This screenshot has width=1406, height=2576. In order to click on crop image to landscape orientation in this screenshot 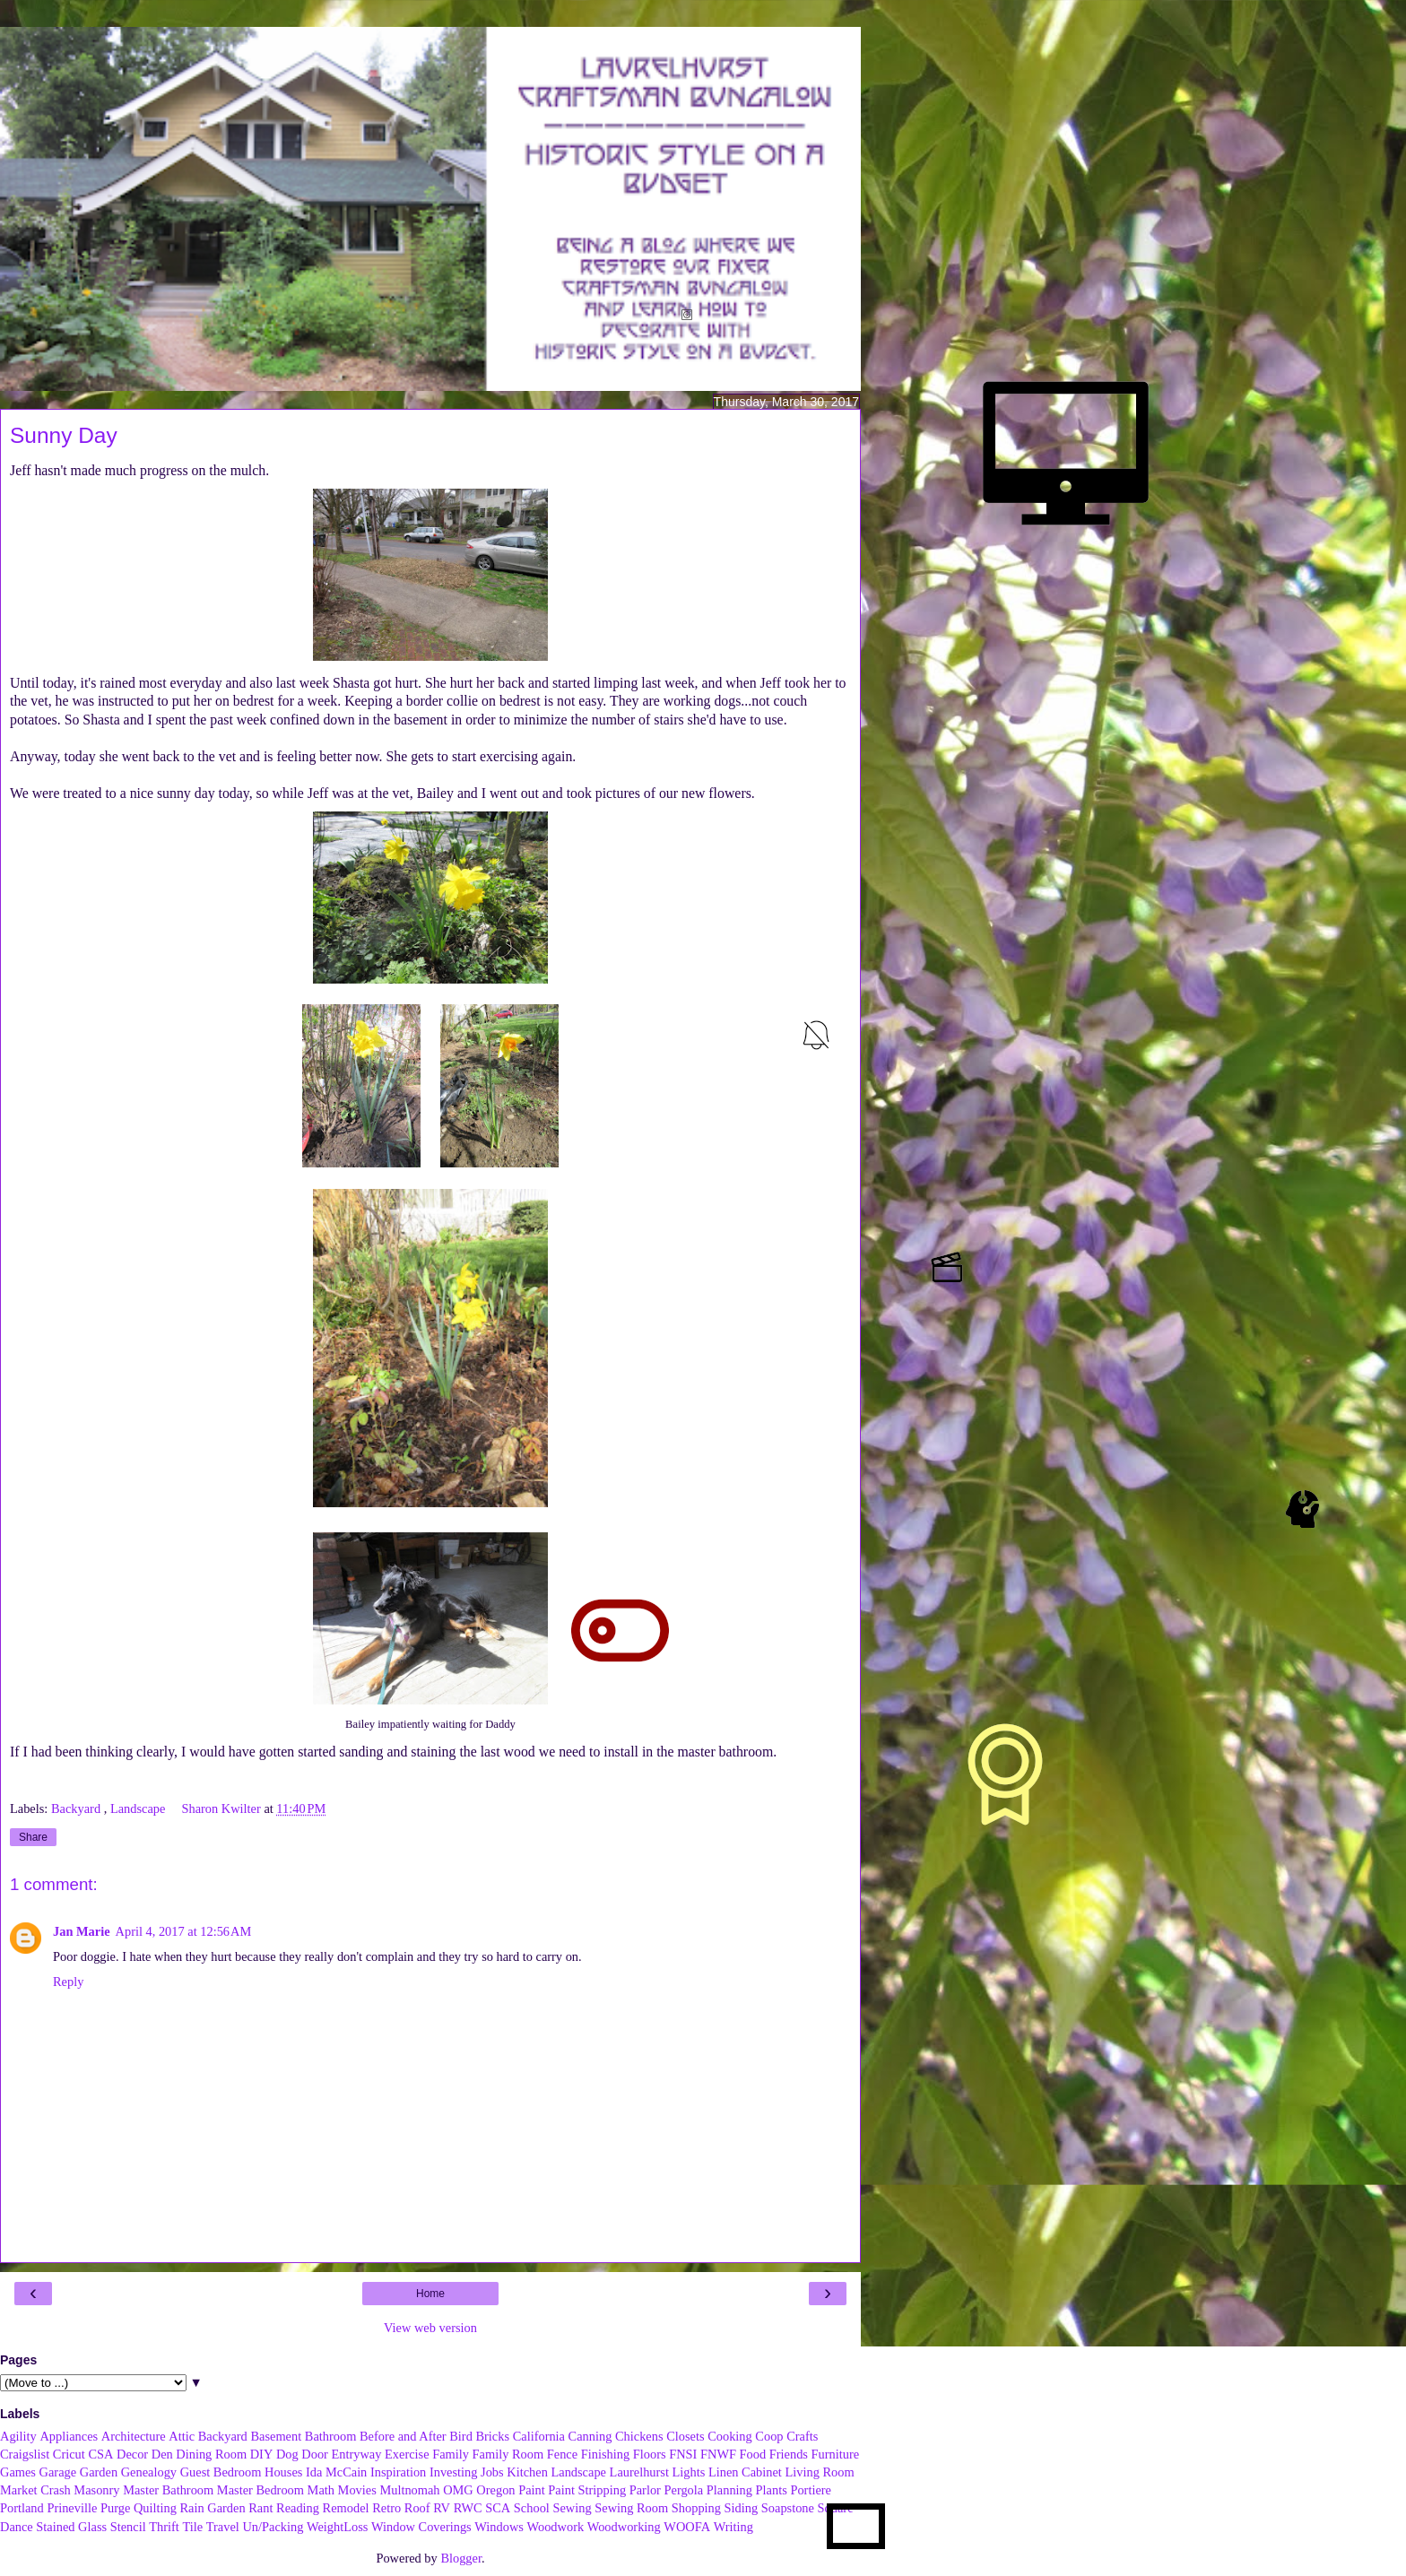, I will do `click(855, 2526)`.